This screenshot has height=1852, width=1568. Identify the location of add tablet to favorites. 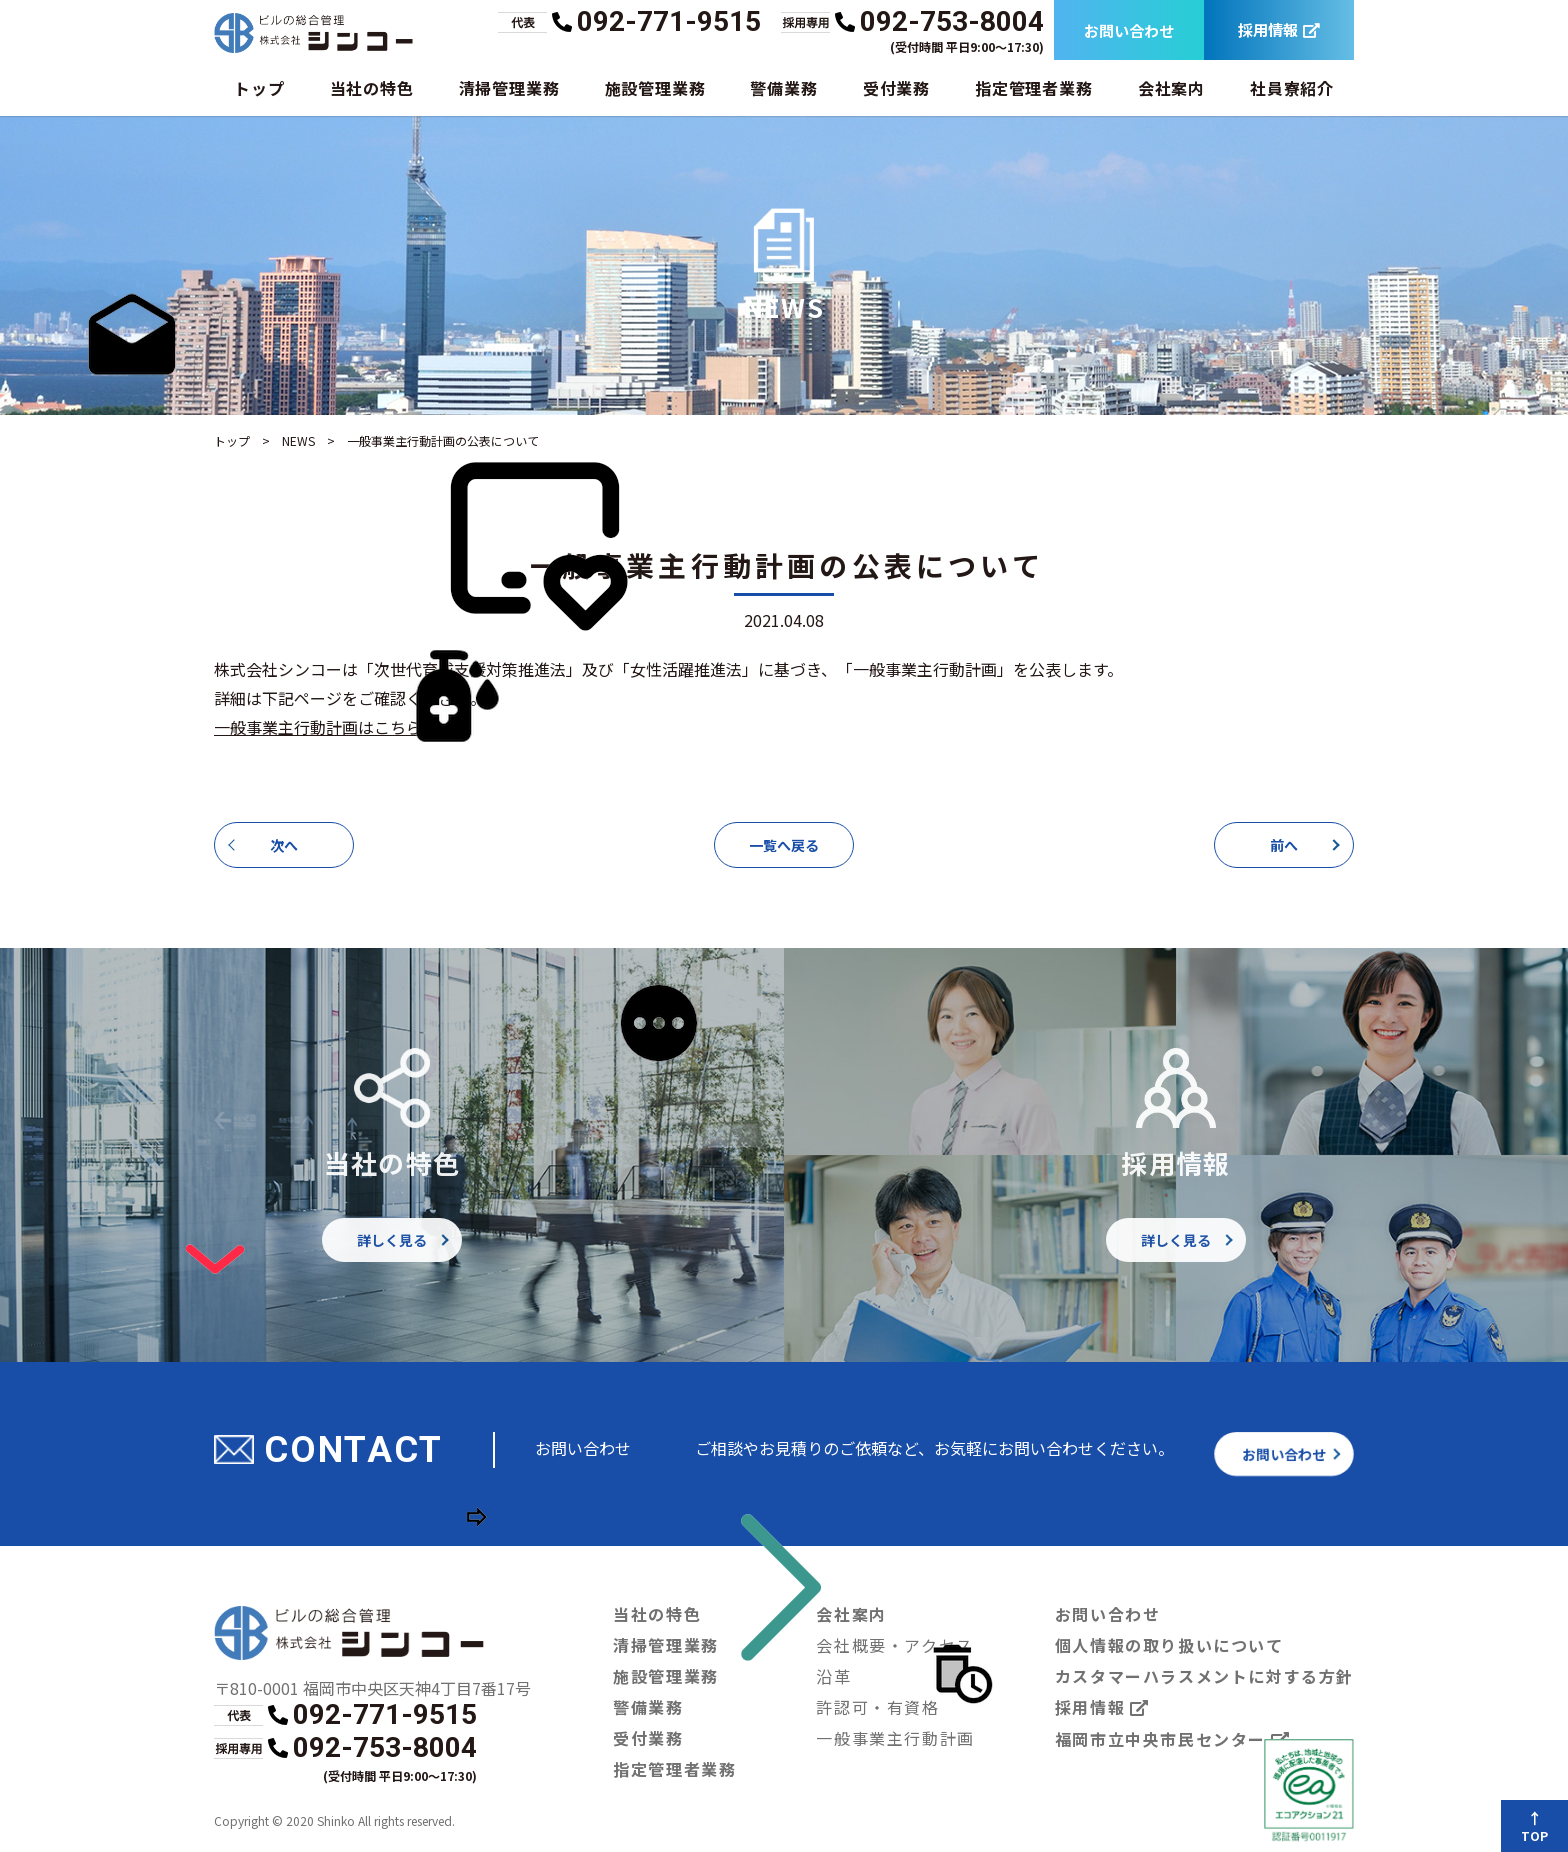
(535, 538).